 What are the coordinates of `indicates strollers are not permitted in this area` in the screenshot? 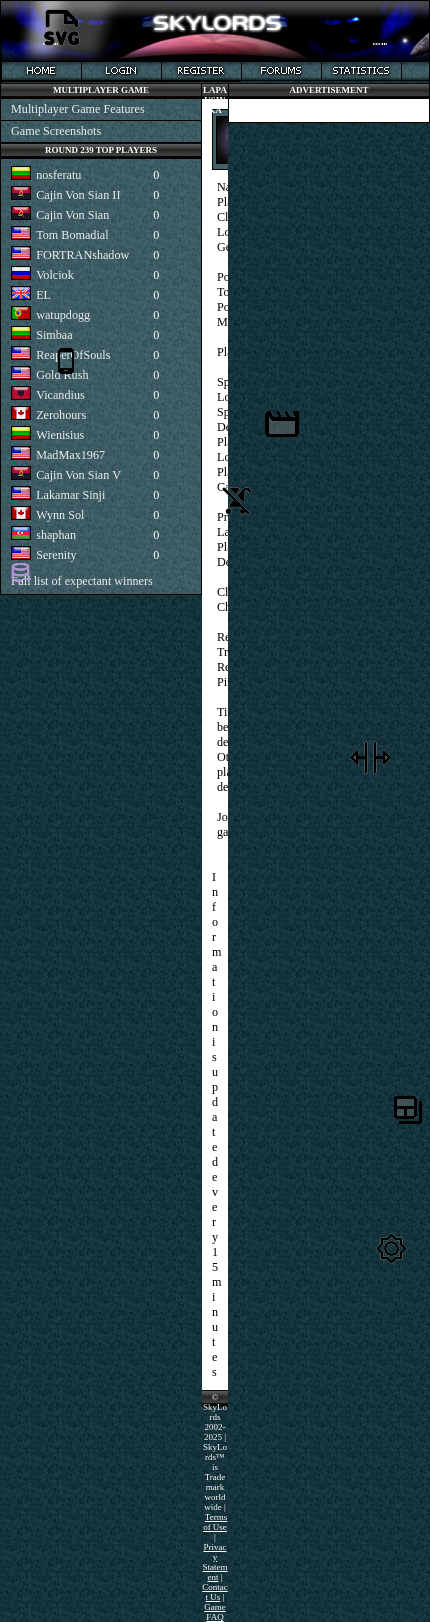 It's located at (237, 500).